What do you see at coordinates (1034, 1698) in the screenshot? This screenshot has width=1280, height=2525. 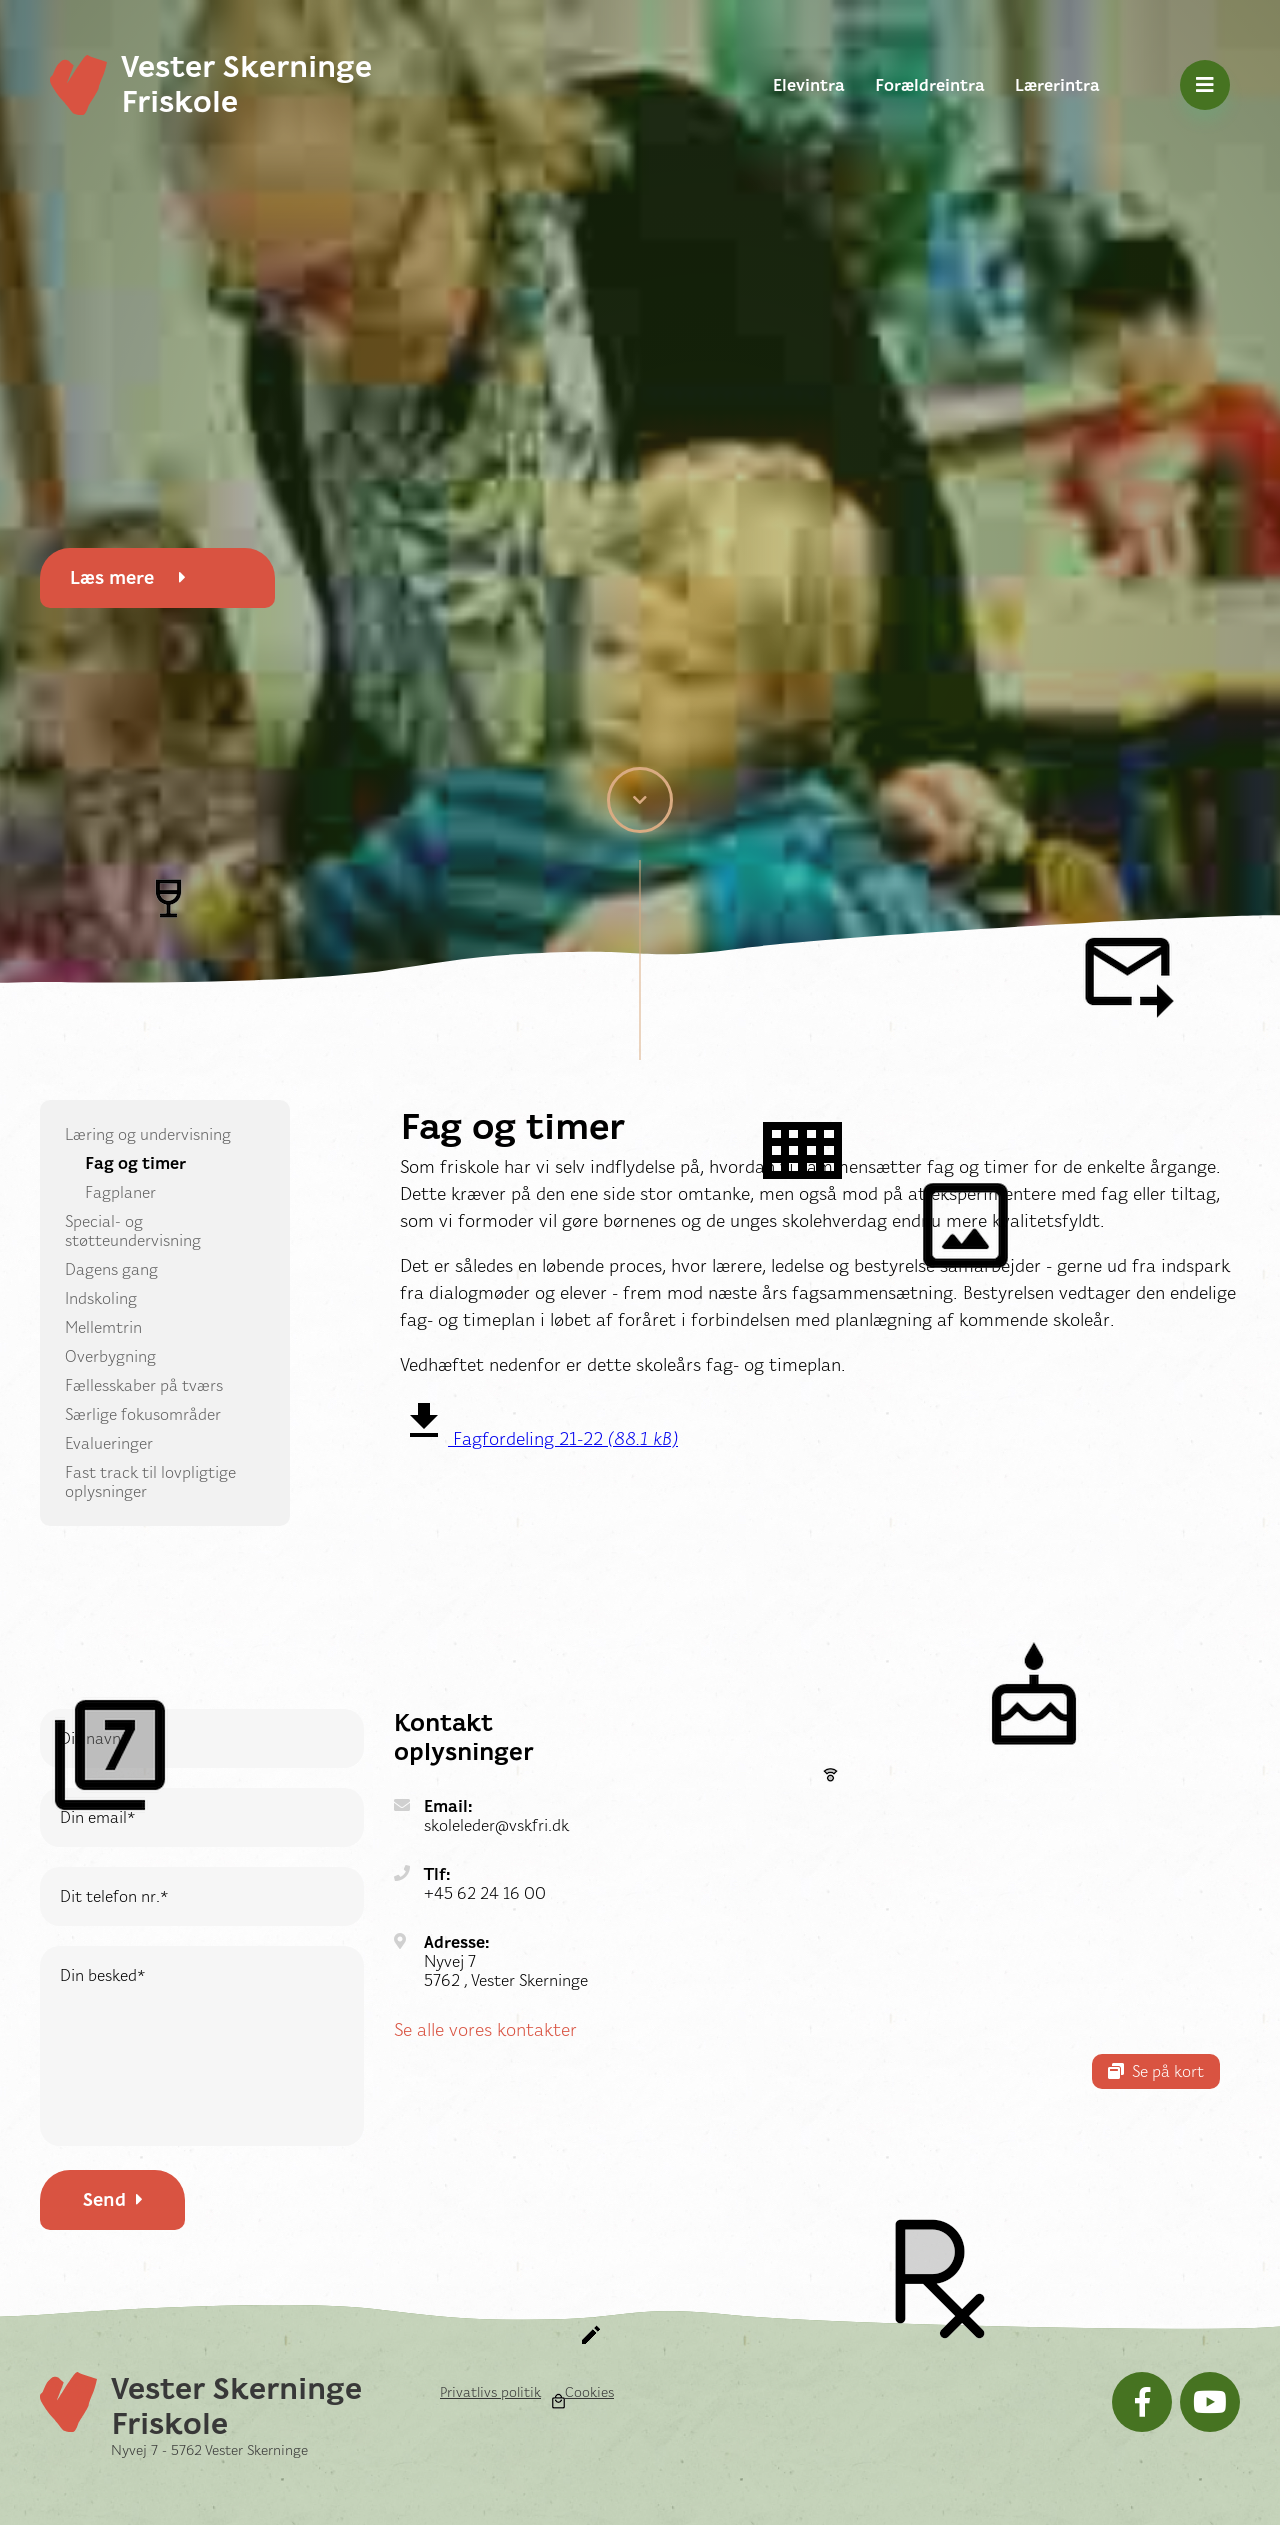 I see `view birthday or celebration events` at bounding box center [1034, 1698].